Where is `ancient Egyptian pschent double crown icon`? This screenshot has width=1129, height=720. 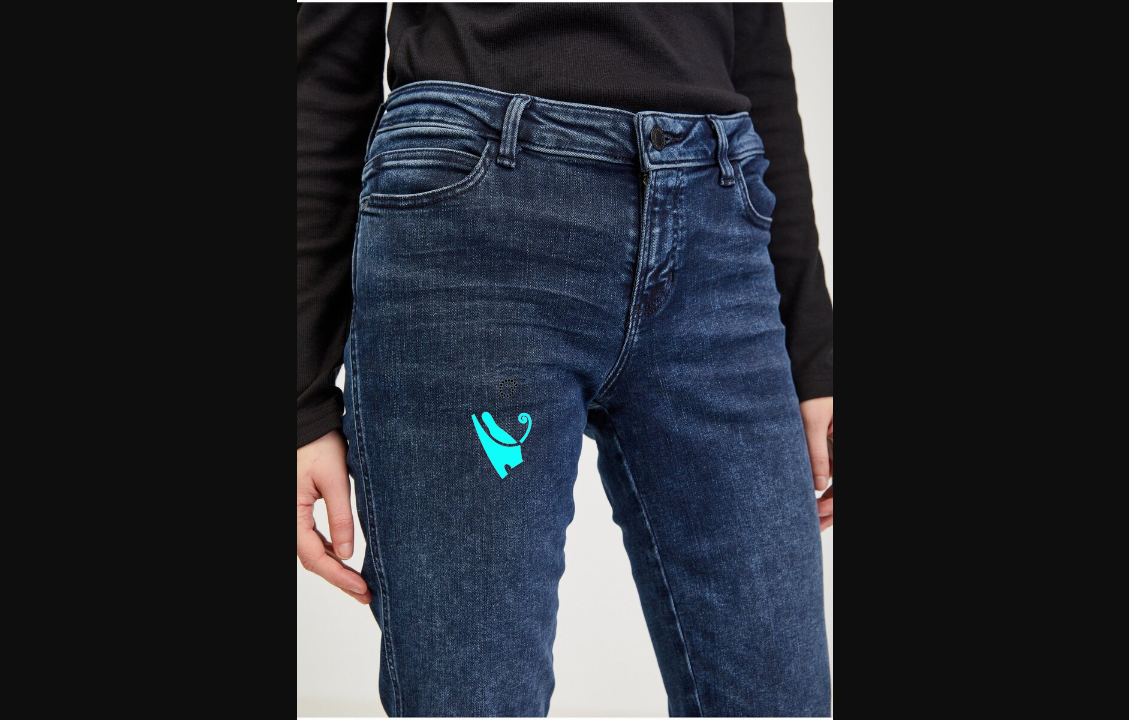
ancient Egyptian pschent double crown icon is located at coordinates (501, 445).